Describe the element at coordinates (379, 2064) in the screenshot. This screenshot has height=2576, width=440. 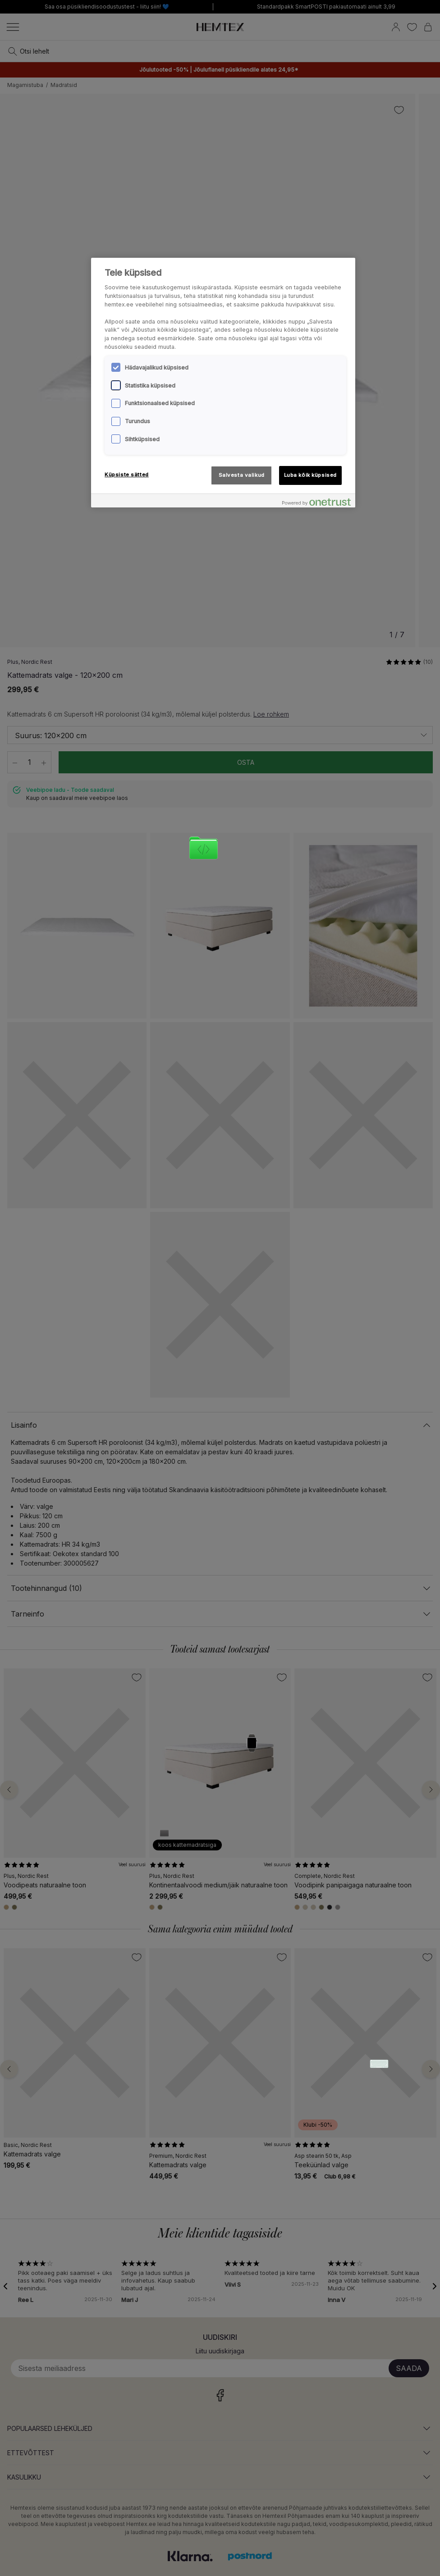
I see `bluetooth keyboard connected successfully` at that location.